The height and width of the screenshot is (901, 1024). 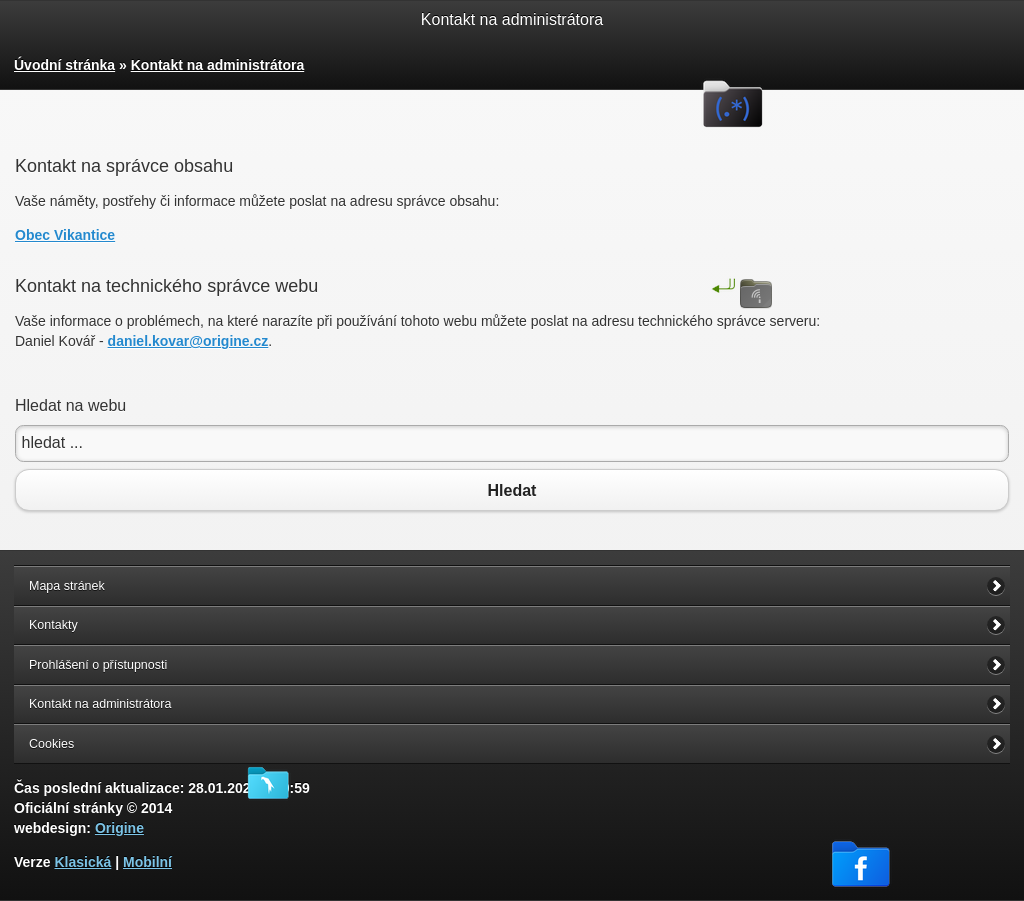 What do you see at coordinates (723, 284) in the screenshot?
I see `reply to all recipients of an email` at bounding box center [723, 284].